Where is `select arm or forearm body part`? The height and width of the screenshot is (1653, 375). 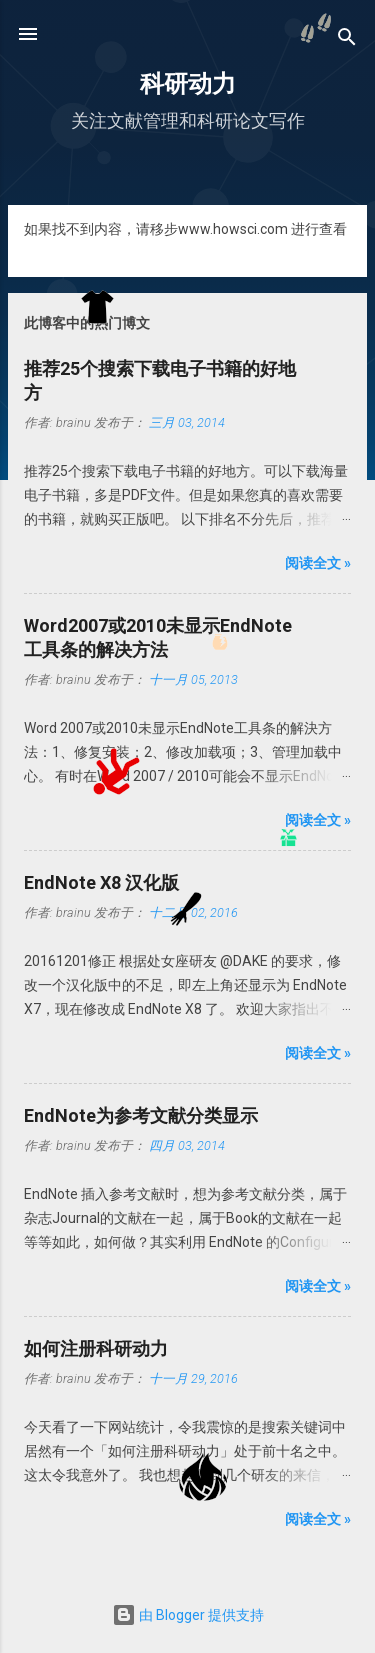 select arm or forearm body part is located at coordinates (186, 909).